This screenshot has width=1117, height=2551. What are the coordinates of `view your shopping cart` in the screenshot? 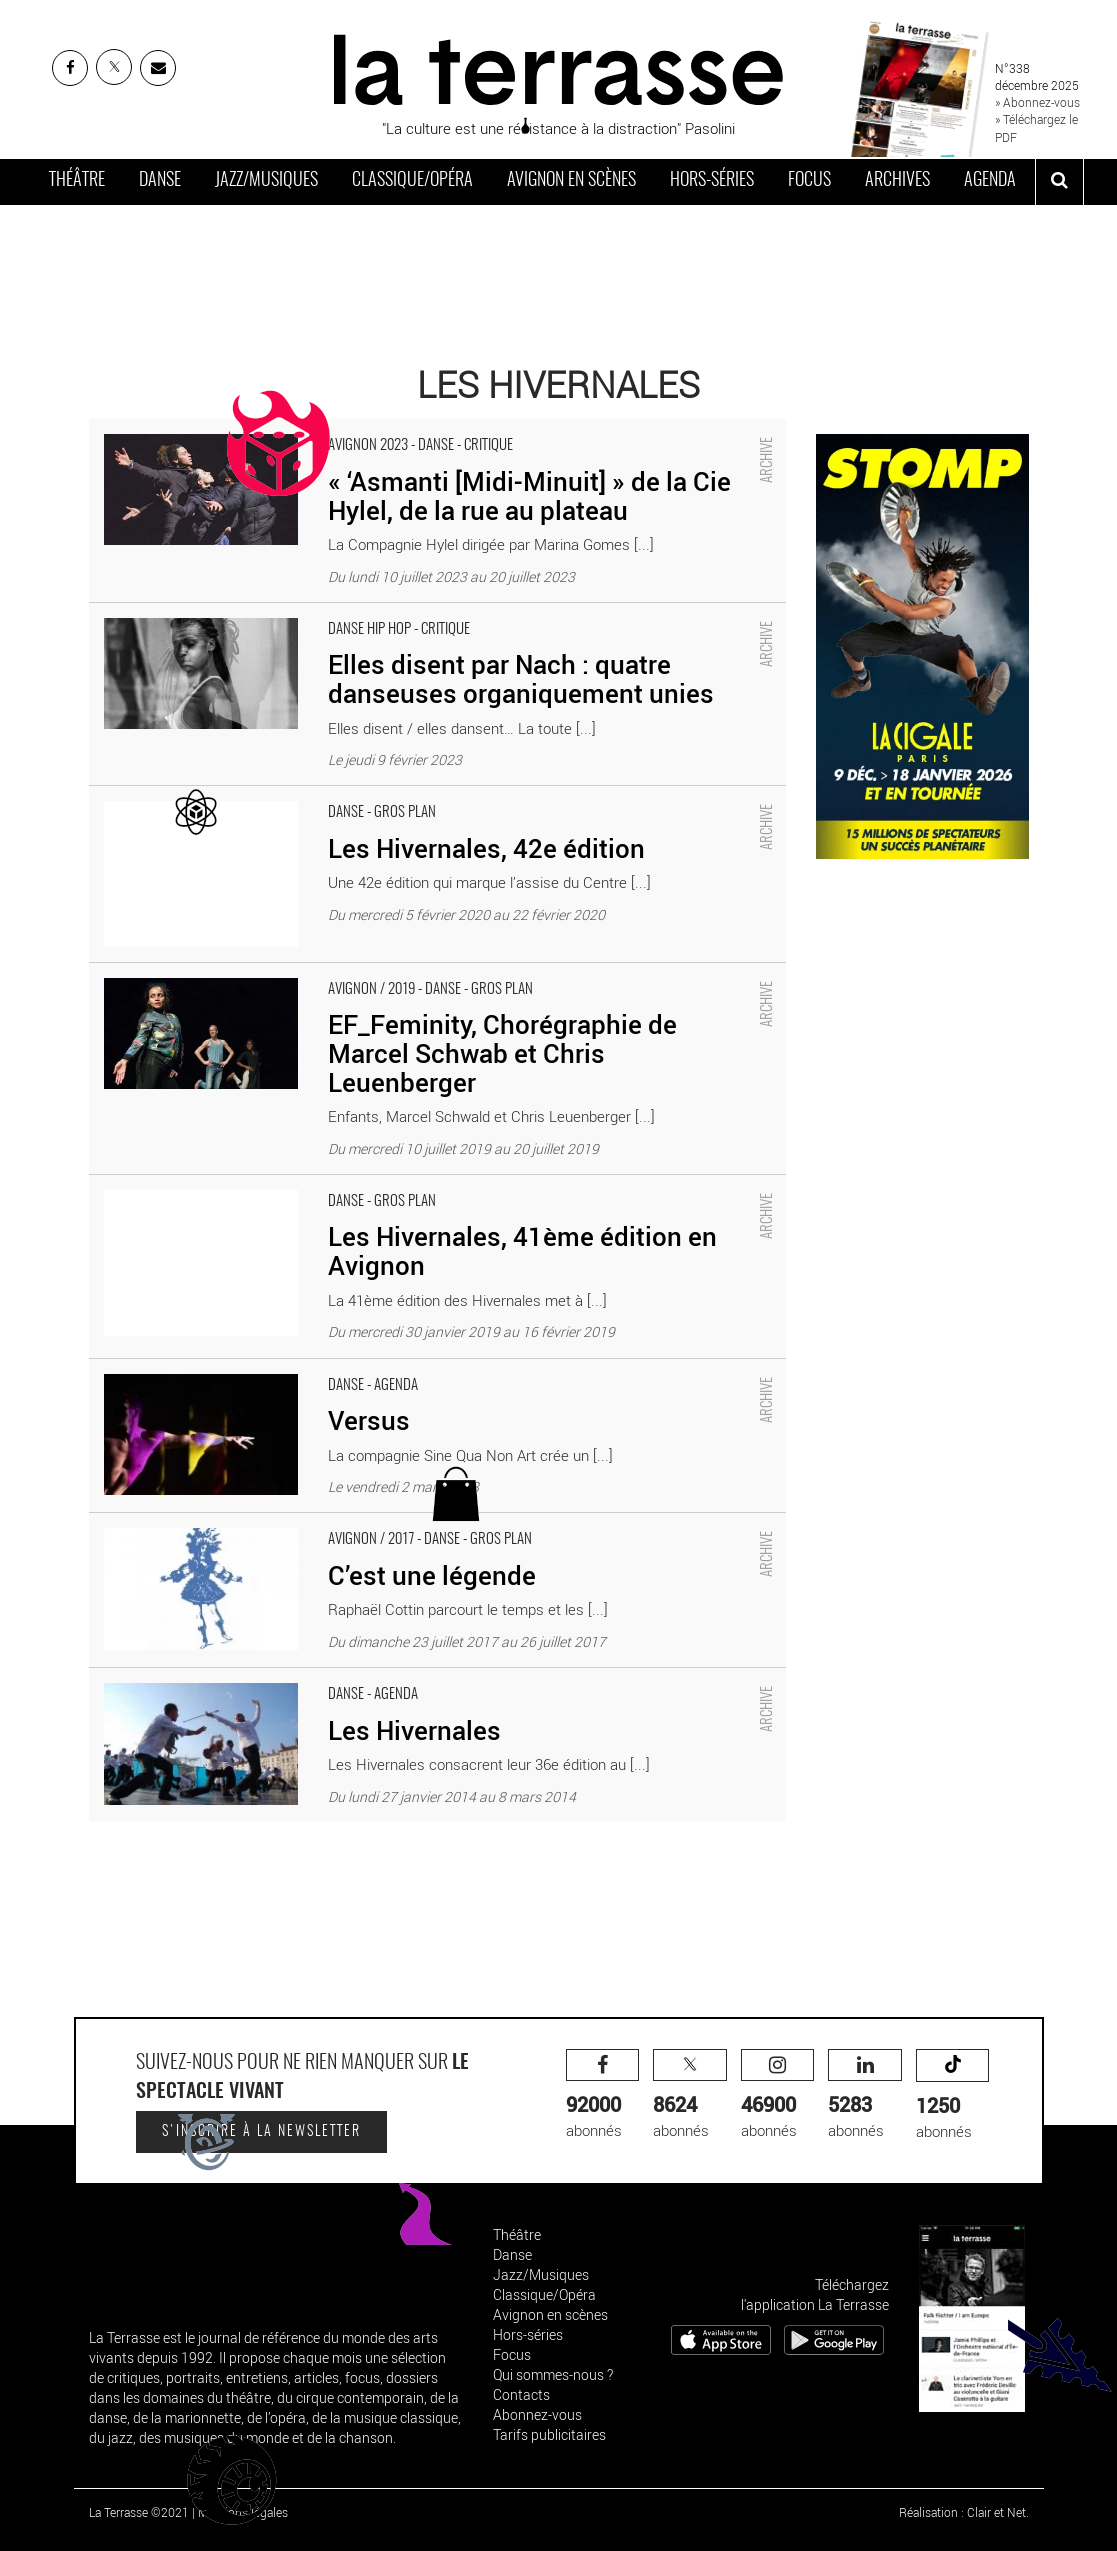 It's located at (456, 1494).